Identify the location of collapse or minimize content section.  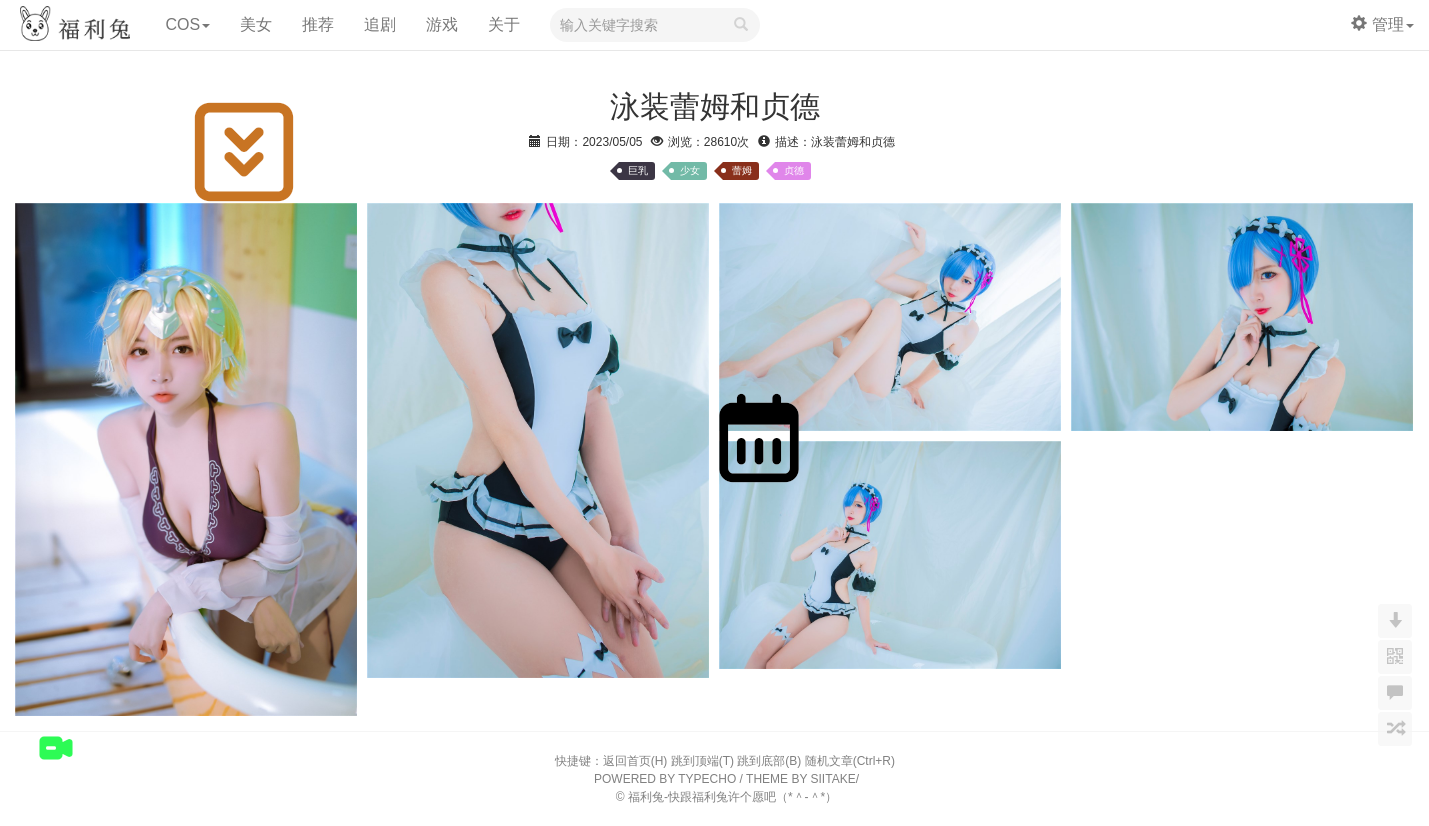
(244, 152).